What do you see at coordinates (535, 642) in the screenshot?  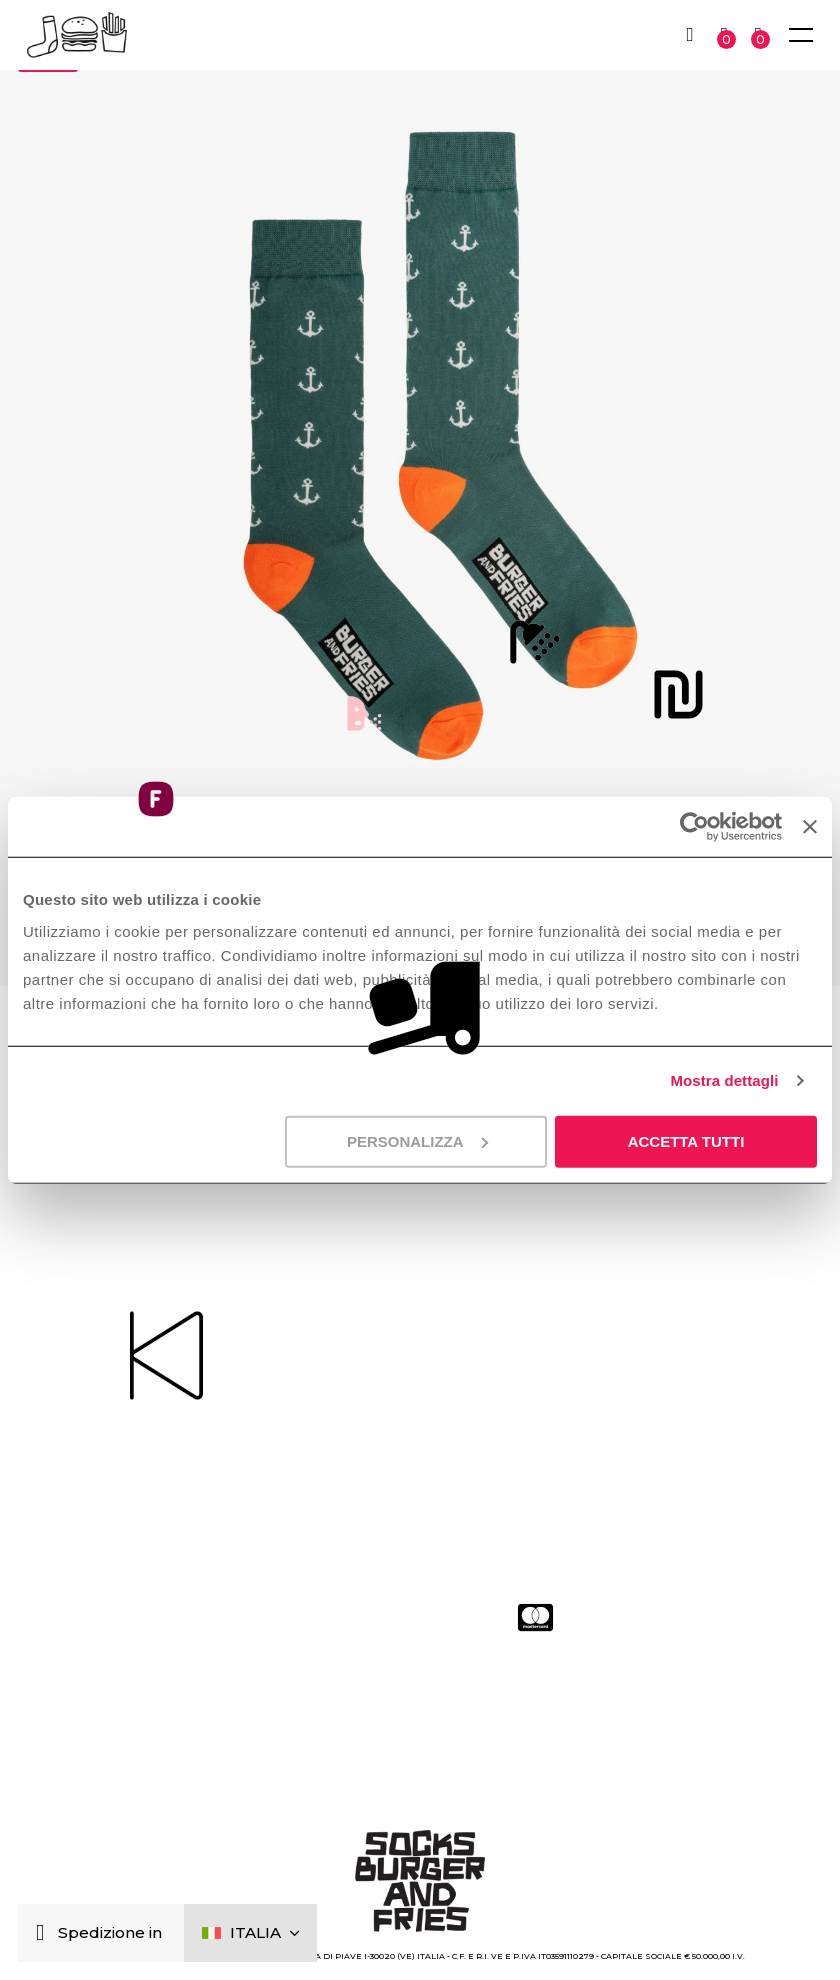 I see `indicates bathroom or shower facilities available` at bounding box center [535, 642].